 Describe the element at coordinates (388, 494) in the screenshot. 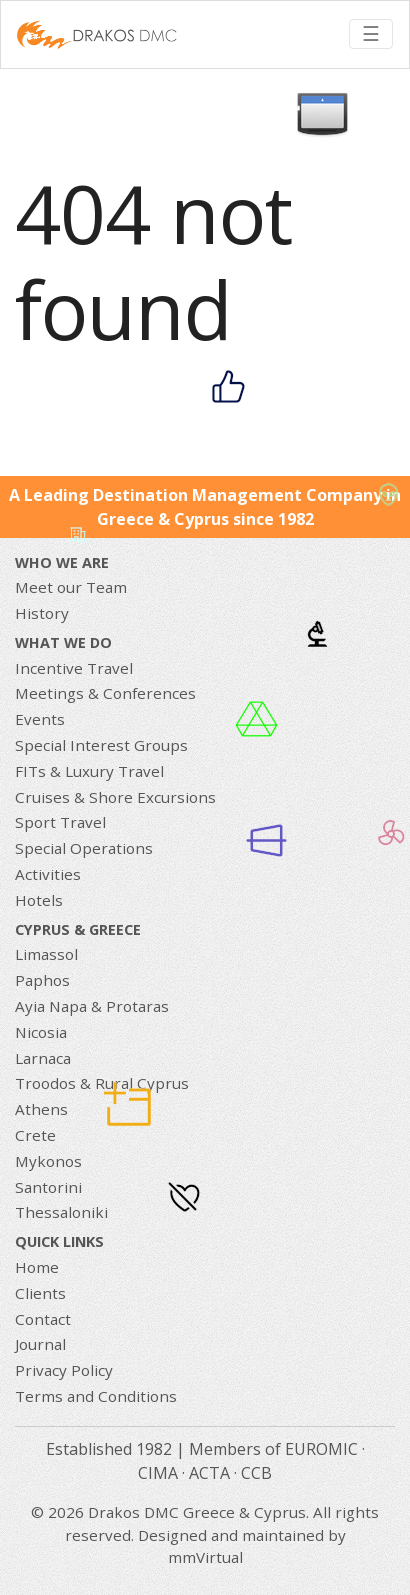

I see `indicates unknown or unidentified user` at that location.